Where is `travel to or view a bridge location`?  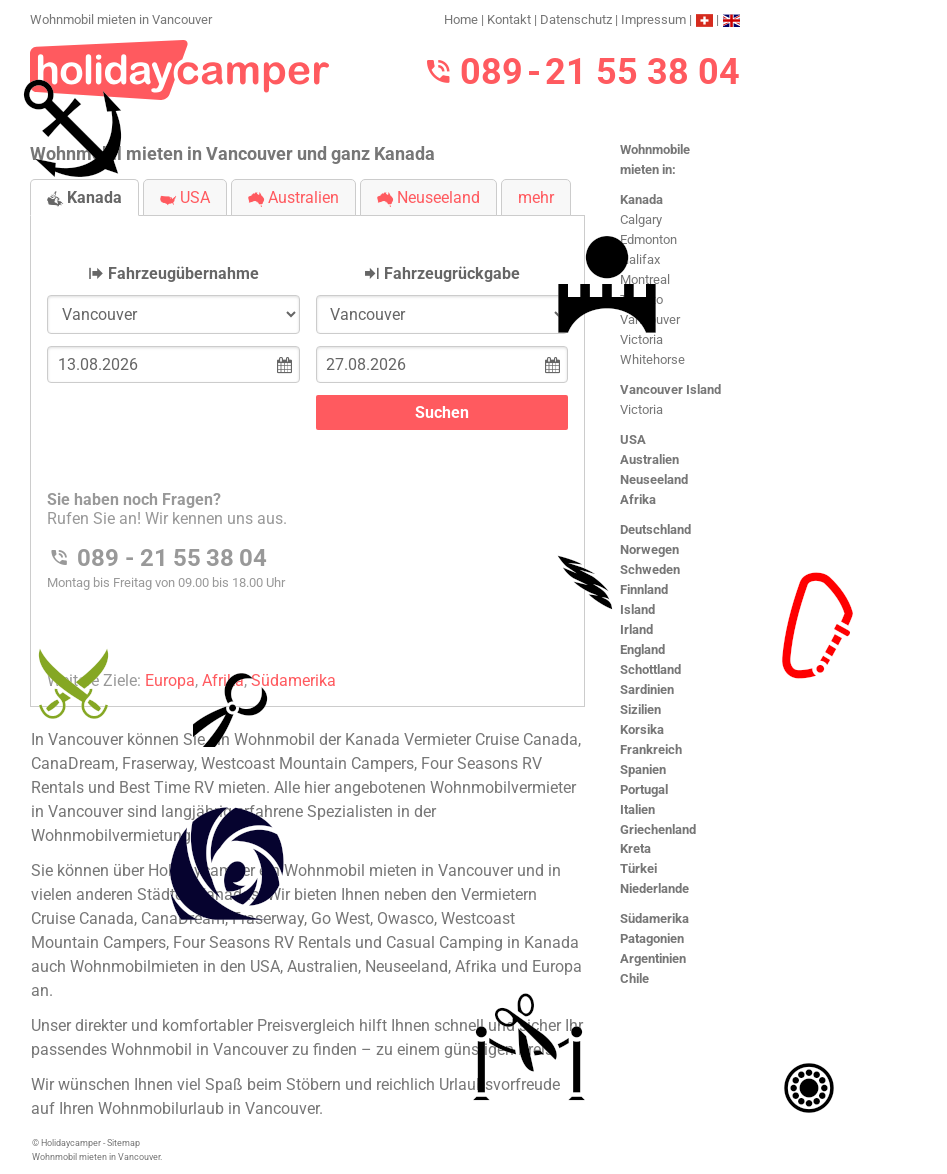 travel to or view a bridge location is located at coordinates (607, 284).